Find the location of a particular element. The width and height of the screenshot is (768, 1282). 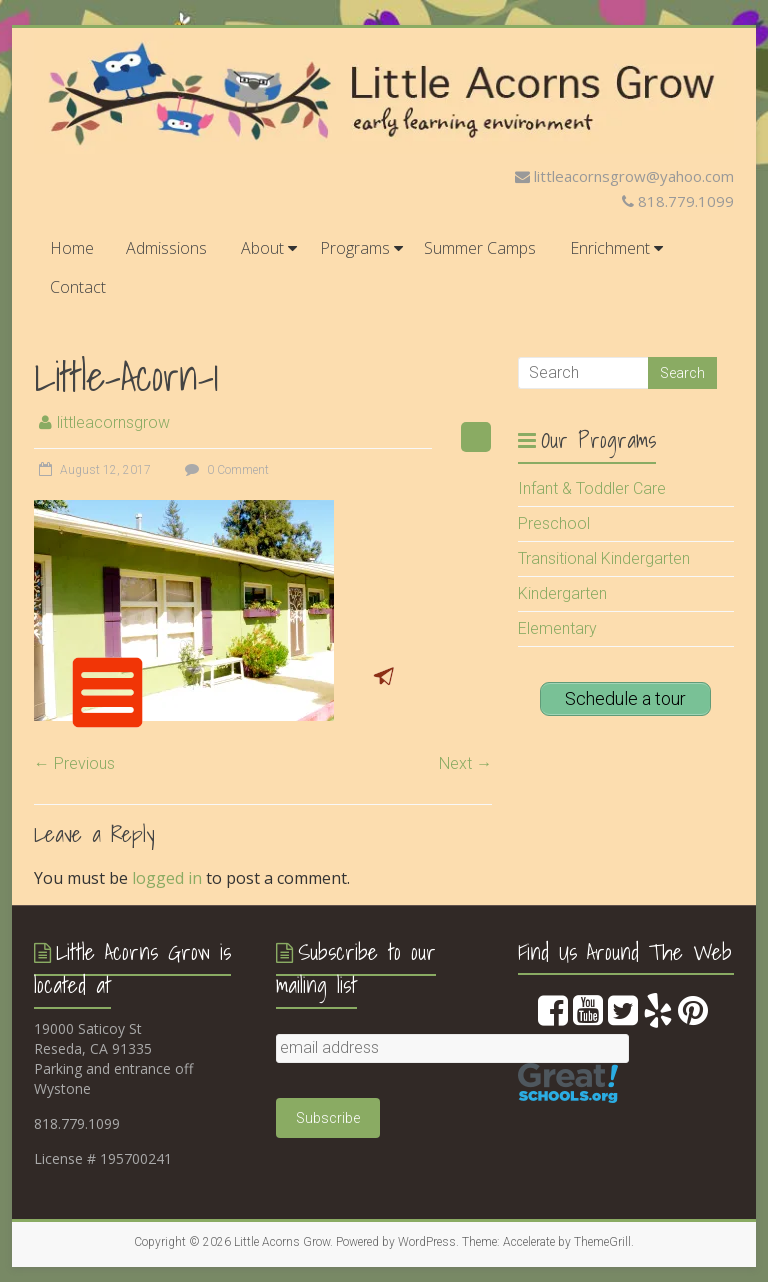

open Telegram messaging app is located at coordinates (384, 676).